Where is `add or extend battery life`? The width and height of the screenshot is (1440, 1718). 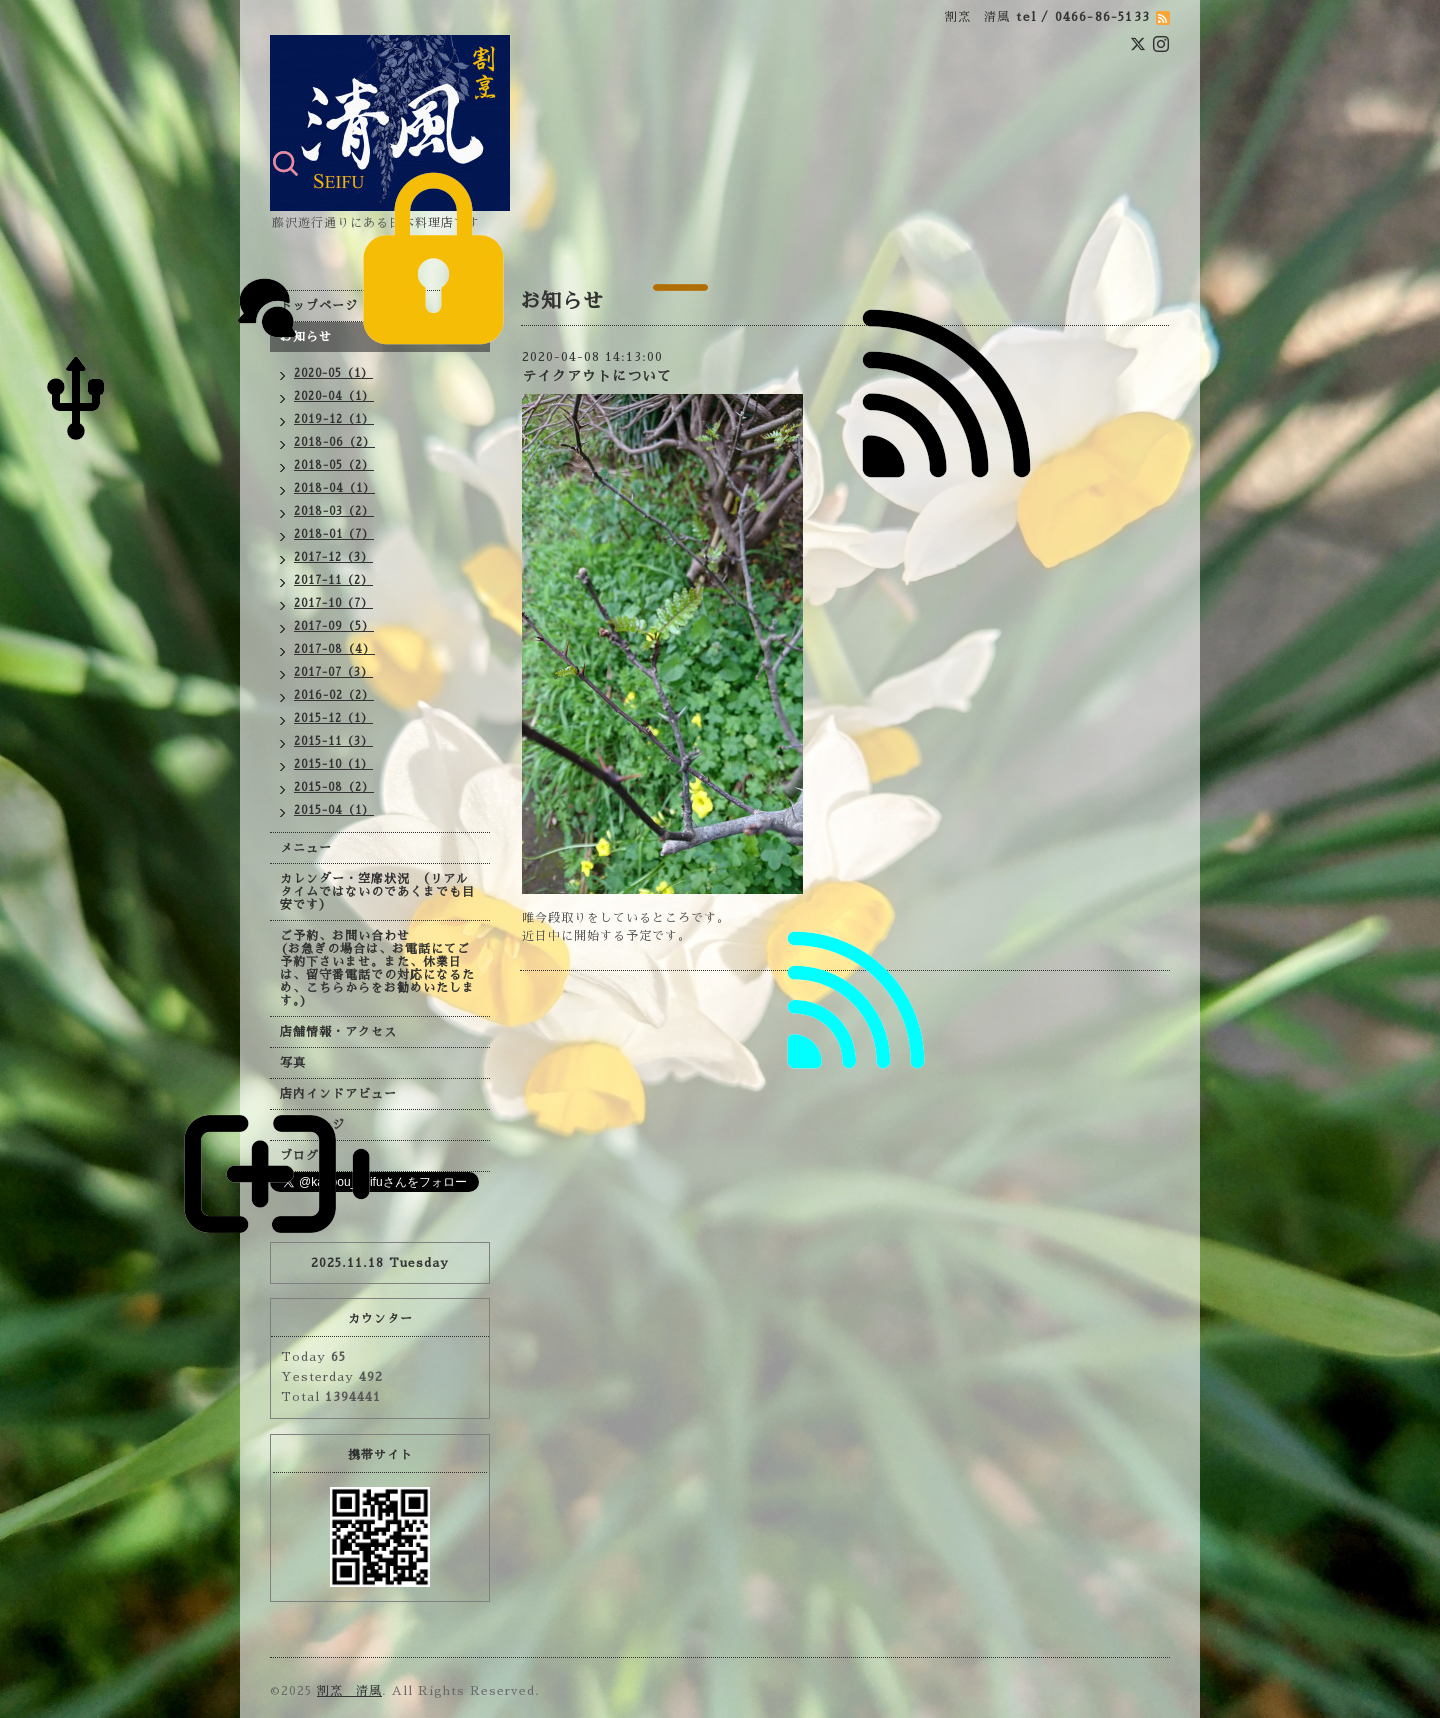
add or extend battery life is located at coordinates (277, 1174).